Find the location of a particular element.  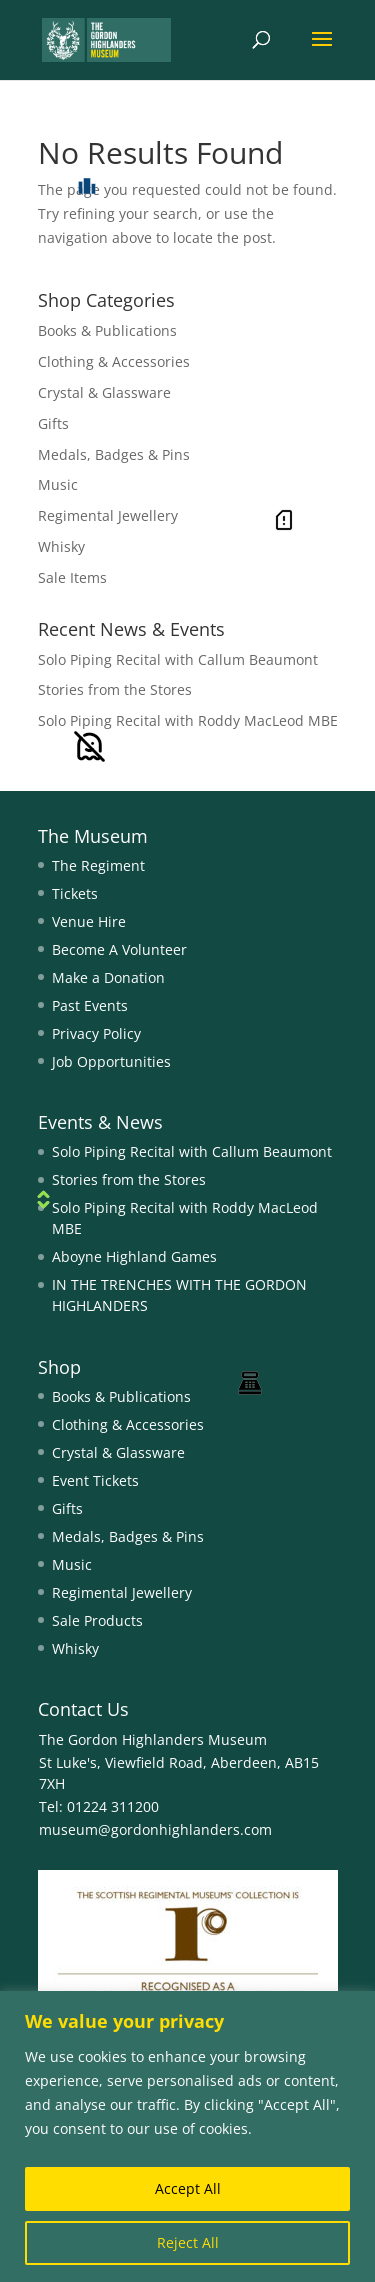

access point of sale terminal is located at coordinates (250, 1383).